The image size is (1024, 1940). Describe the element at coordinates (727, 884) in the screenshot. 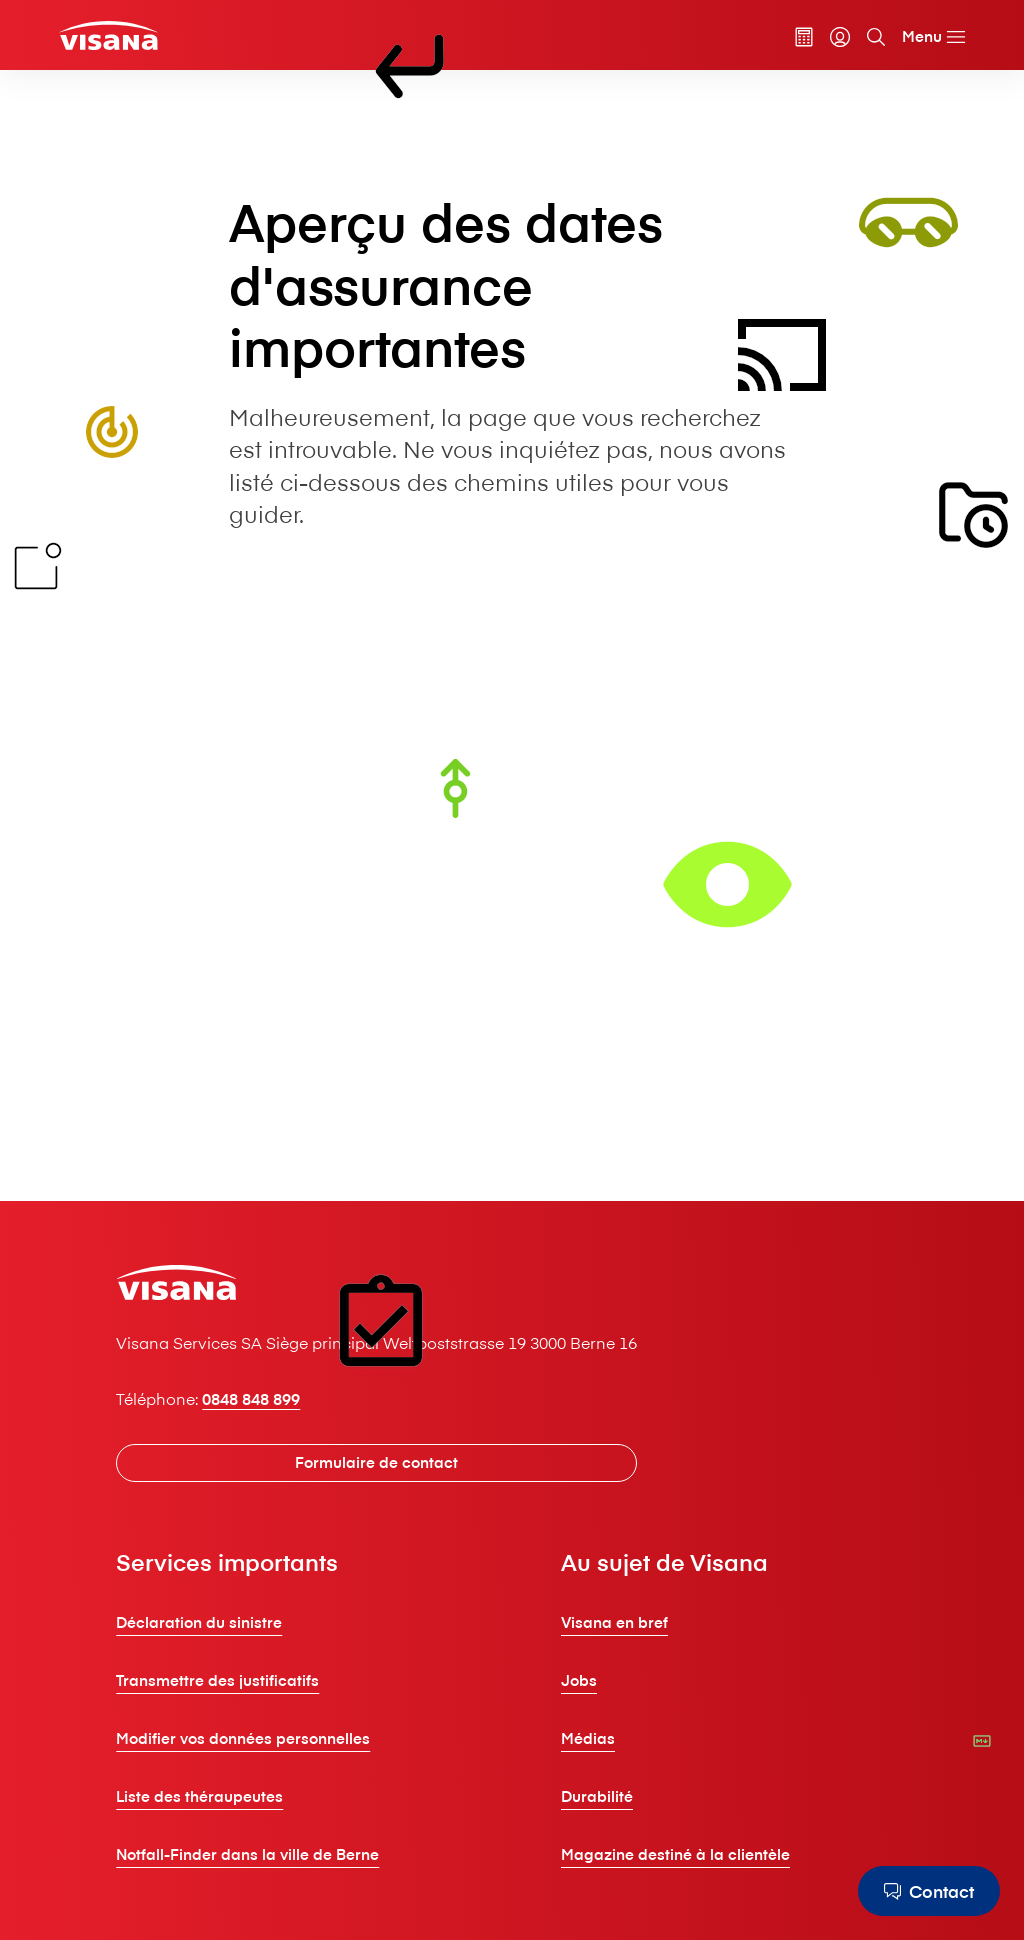

I see `view or preview content` at that location.